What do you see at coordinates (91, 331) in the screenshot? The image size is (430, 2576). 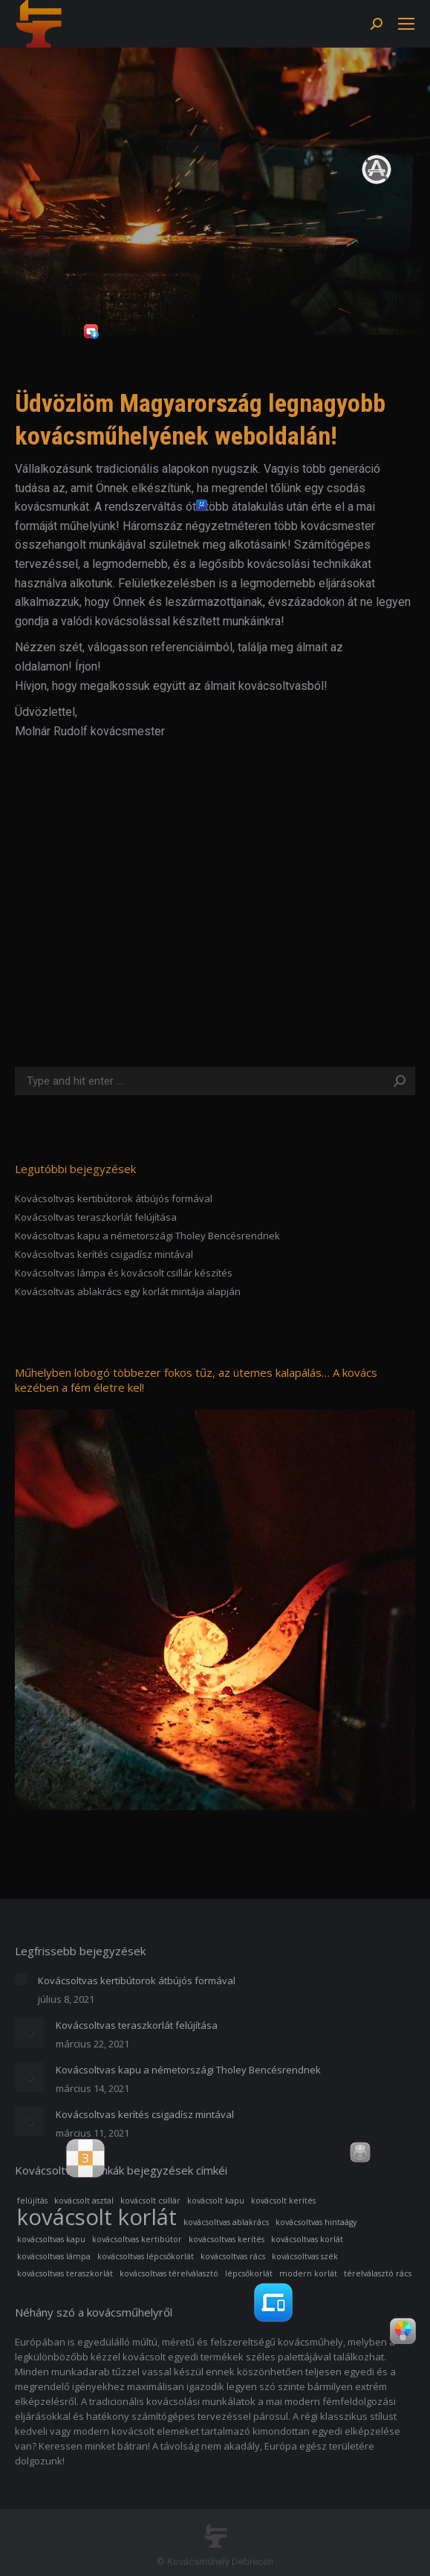 I see `download videos from youtube` at bounding box center [91, 331].